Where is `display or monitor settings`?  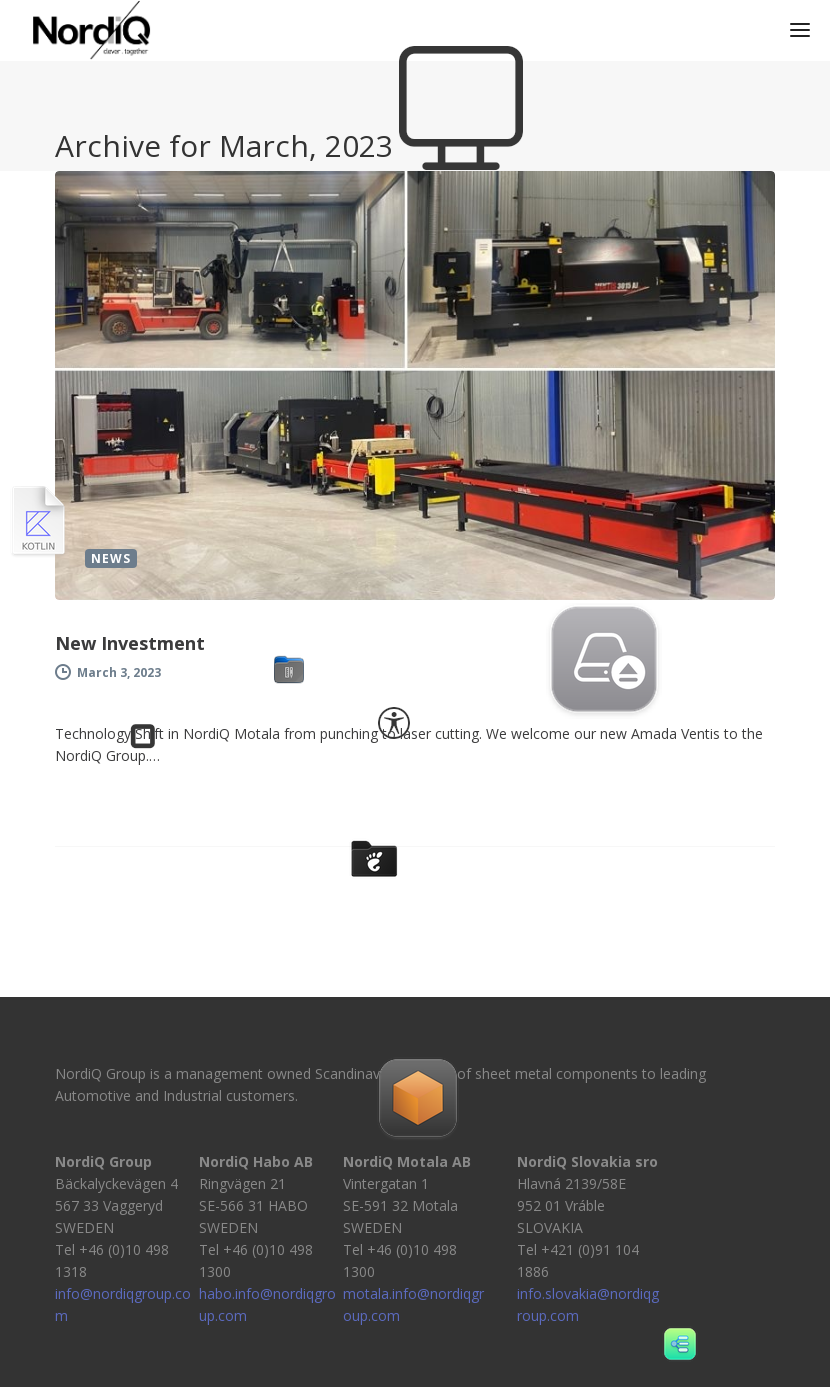
display or monitor settings is located at coordinates (461, 108).